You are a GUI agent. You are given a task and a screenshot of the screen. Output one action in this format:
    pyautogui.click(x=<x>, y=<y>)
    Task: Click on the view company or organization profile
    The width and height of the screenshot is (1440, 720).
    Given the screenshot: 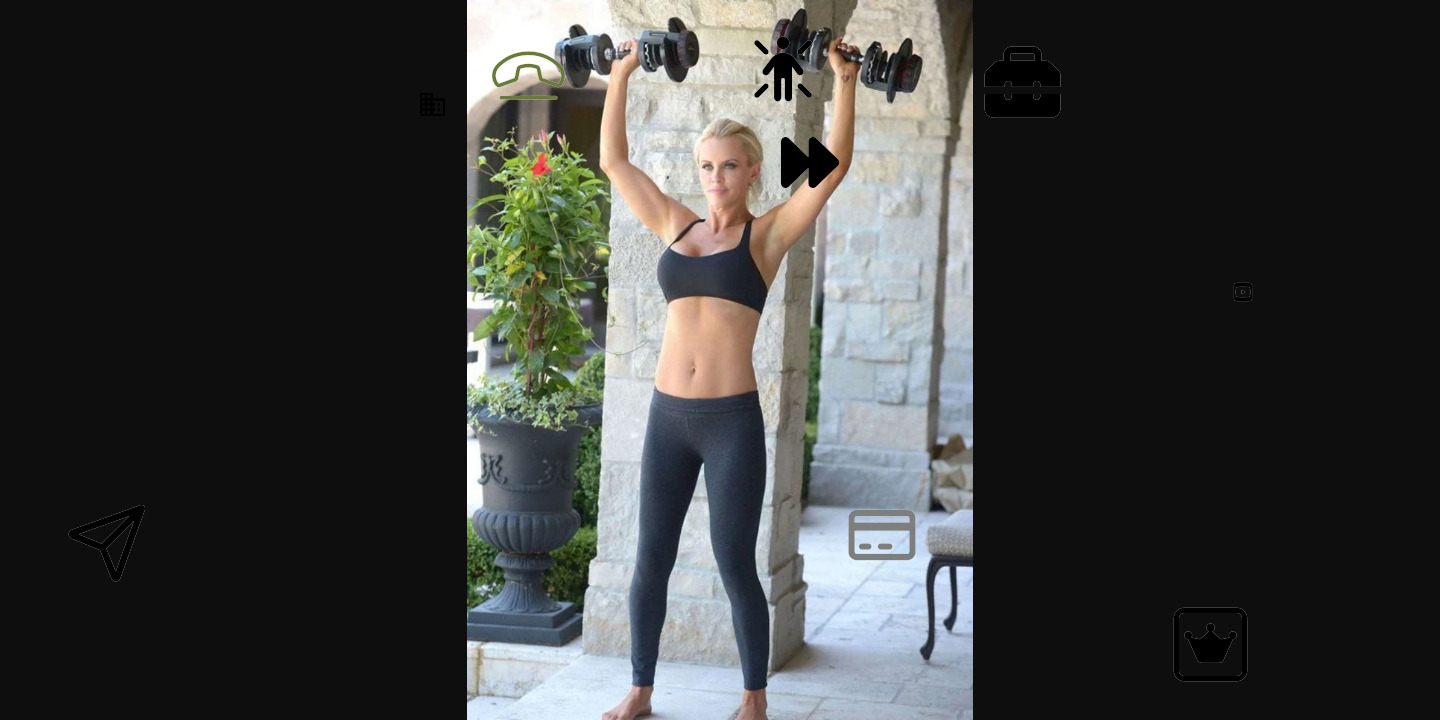 What is the action you would take?
    pyautogui.click(x=432, y=104)
    